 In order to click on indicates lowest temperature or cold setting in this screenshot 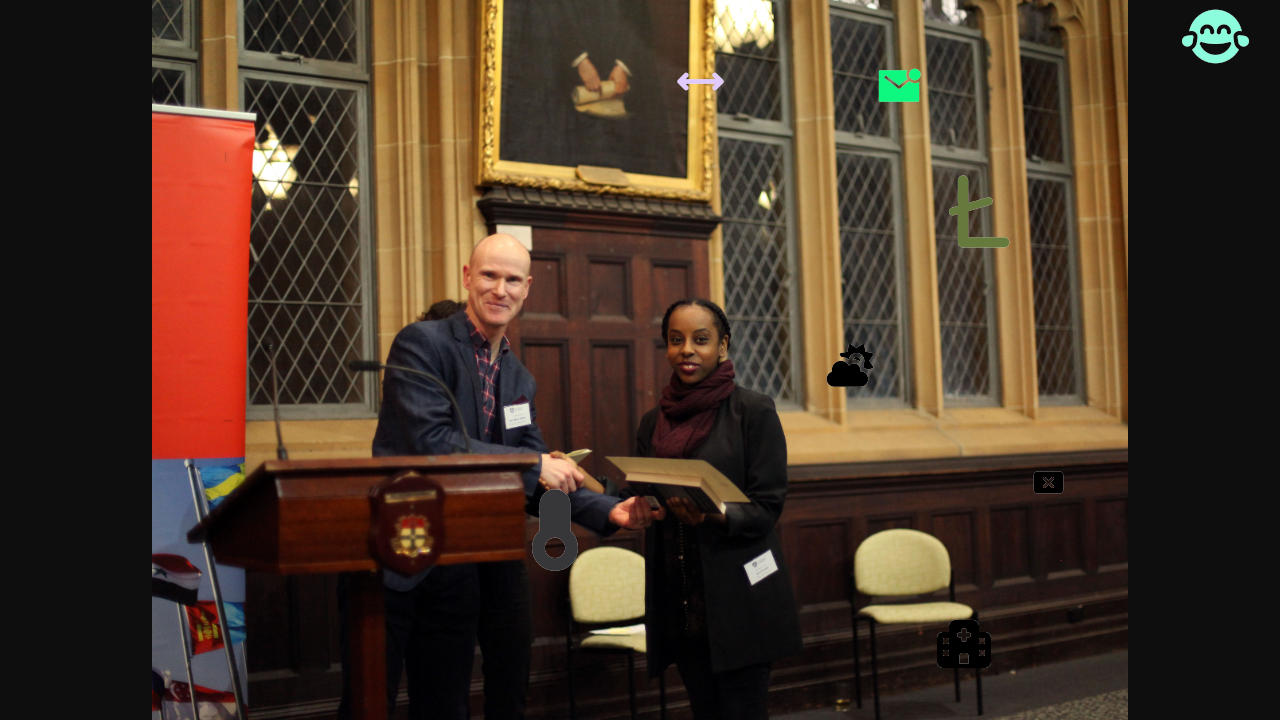, I will do `click(555, 530)`.